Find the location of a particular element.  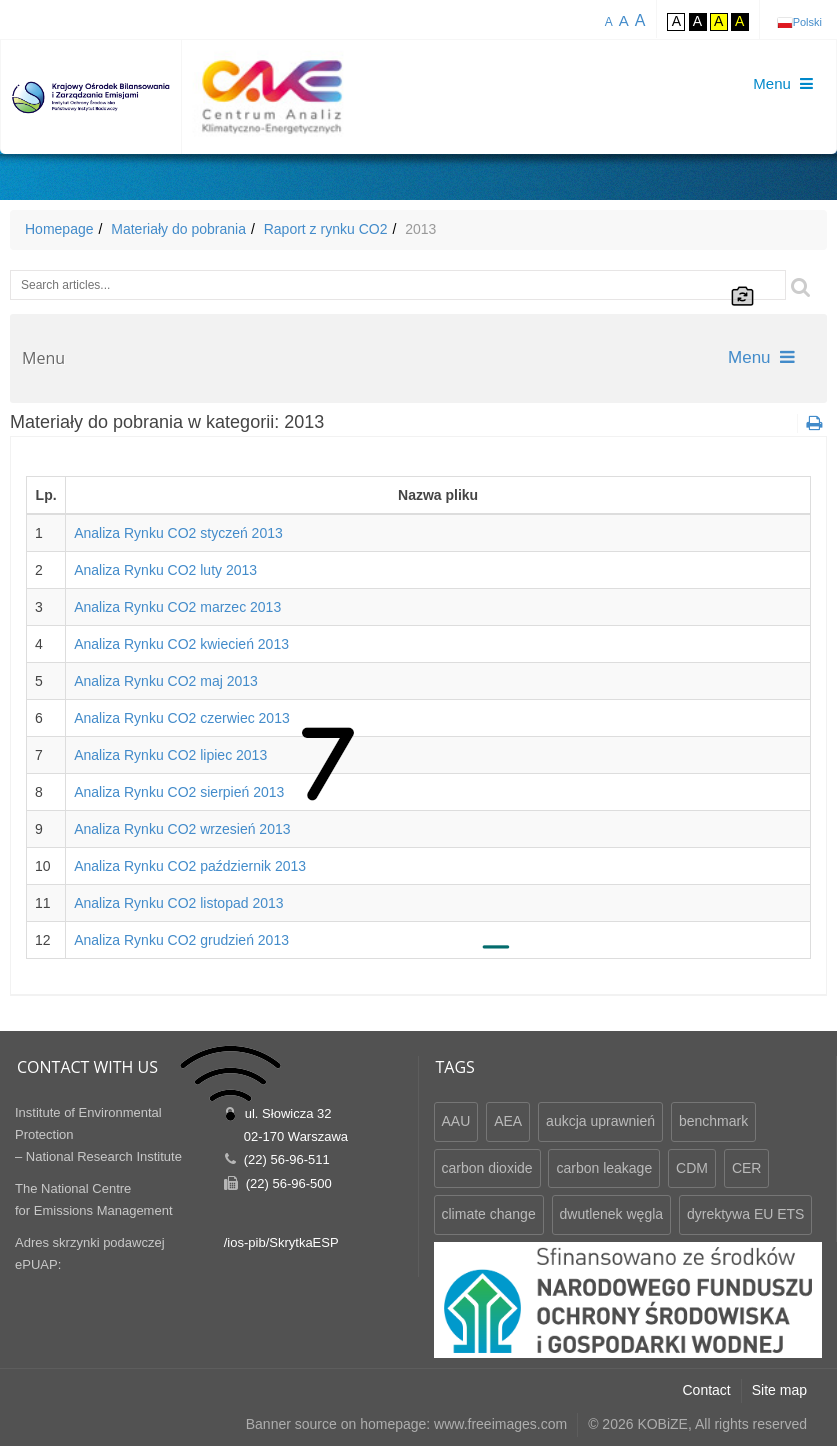

collapse or minimize a section is located at coordinates (496, 947).